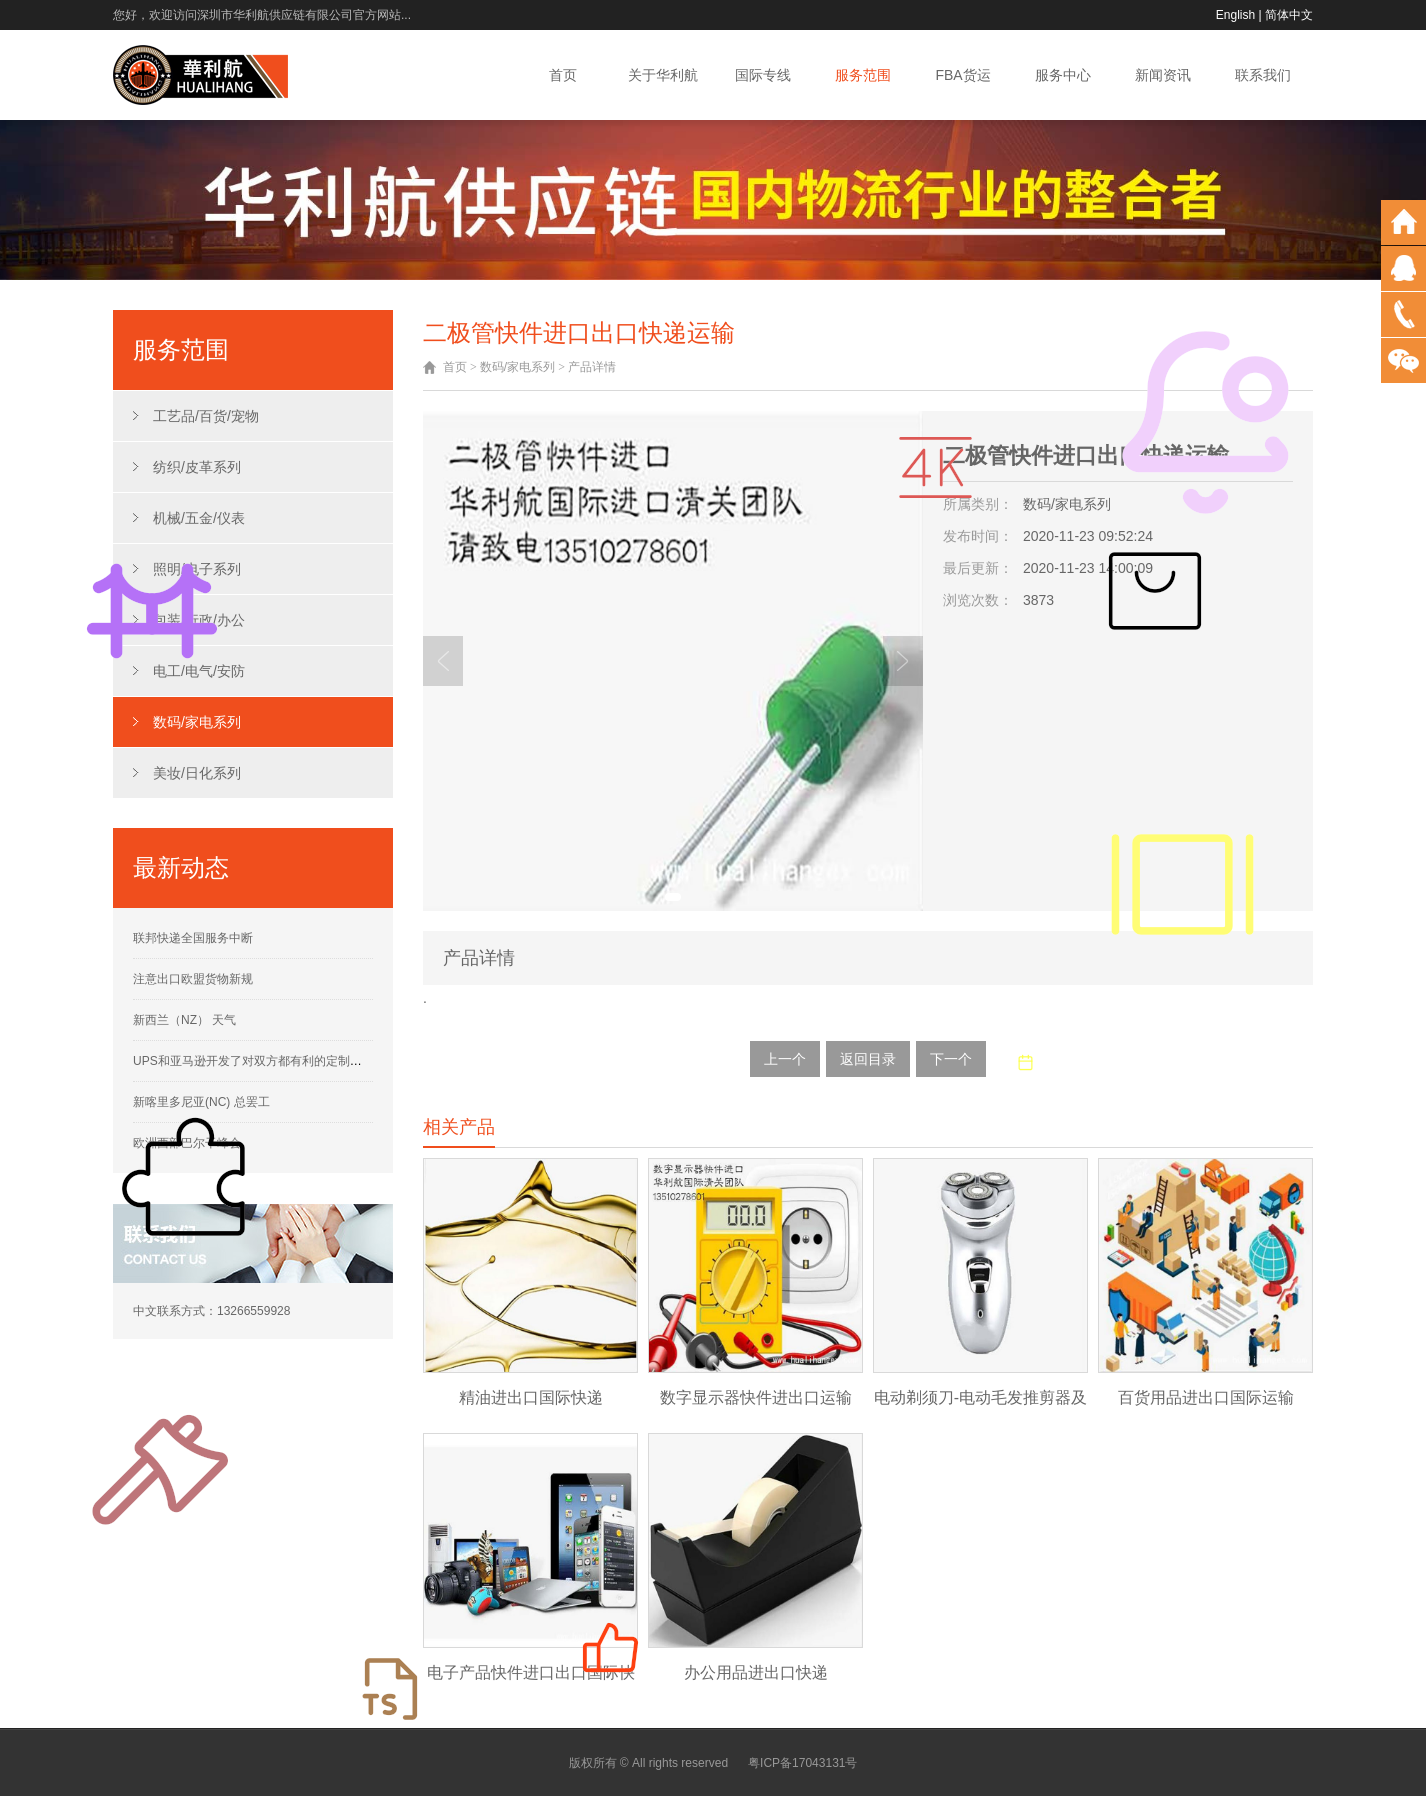 This screenshot has width=1426, height=1796. Describe the element at coordinates (1182, 884) in the screenshot. I see `start a slideshow presentation` at that location.